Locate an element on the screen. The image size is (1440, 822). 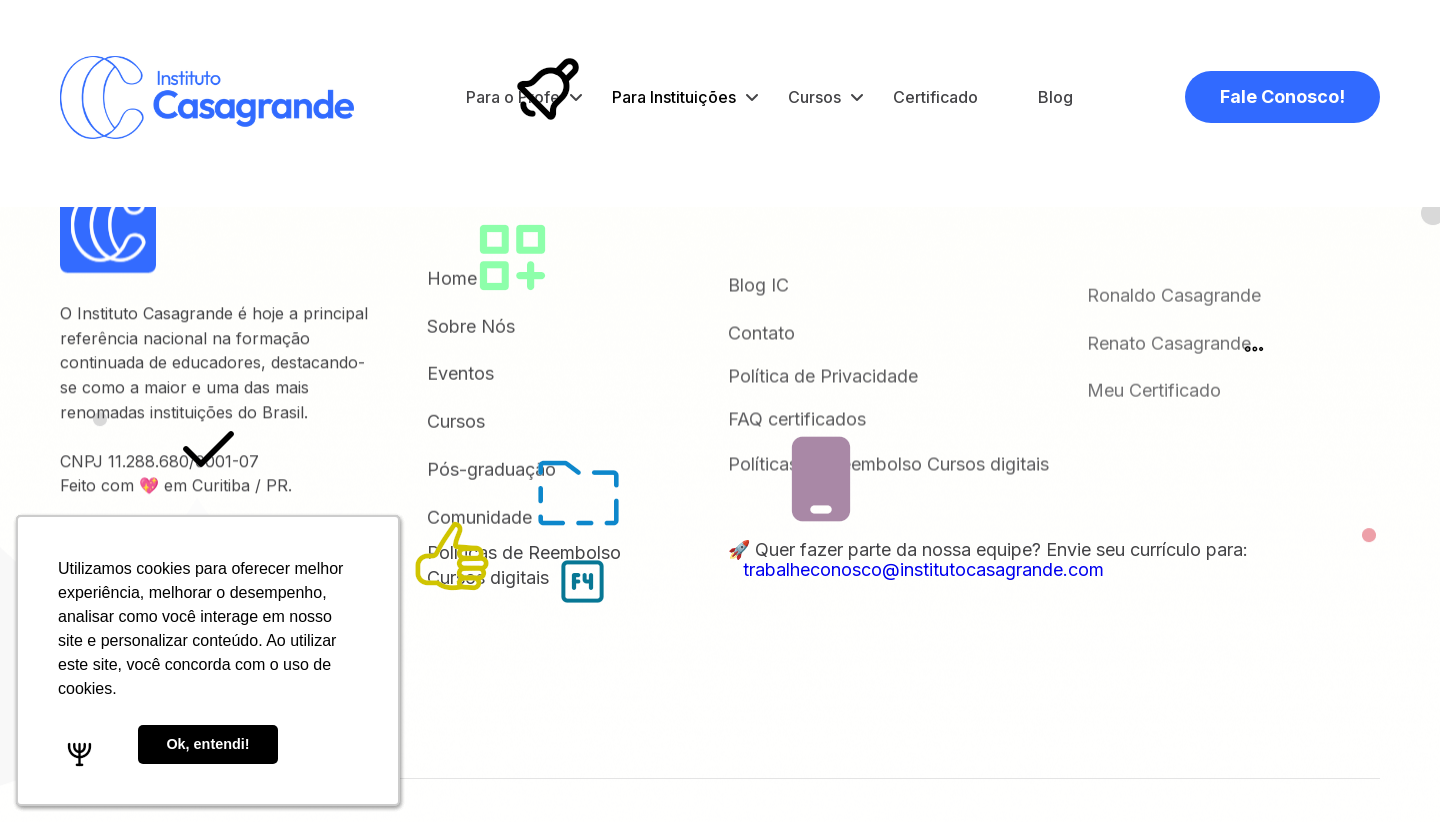
view school notifications or alerts is located at coordinates (548, 89).